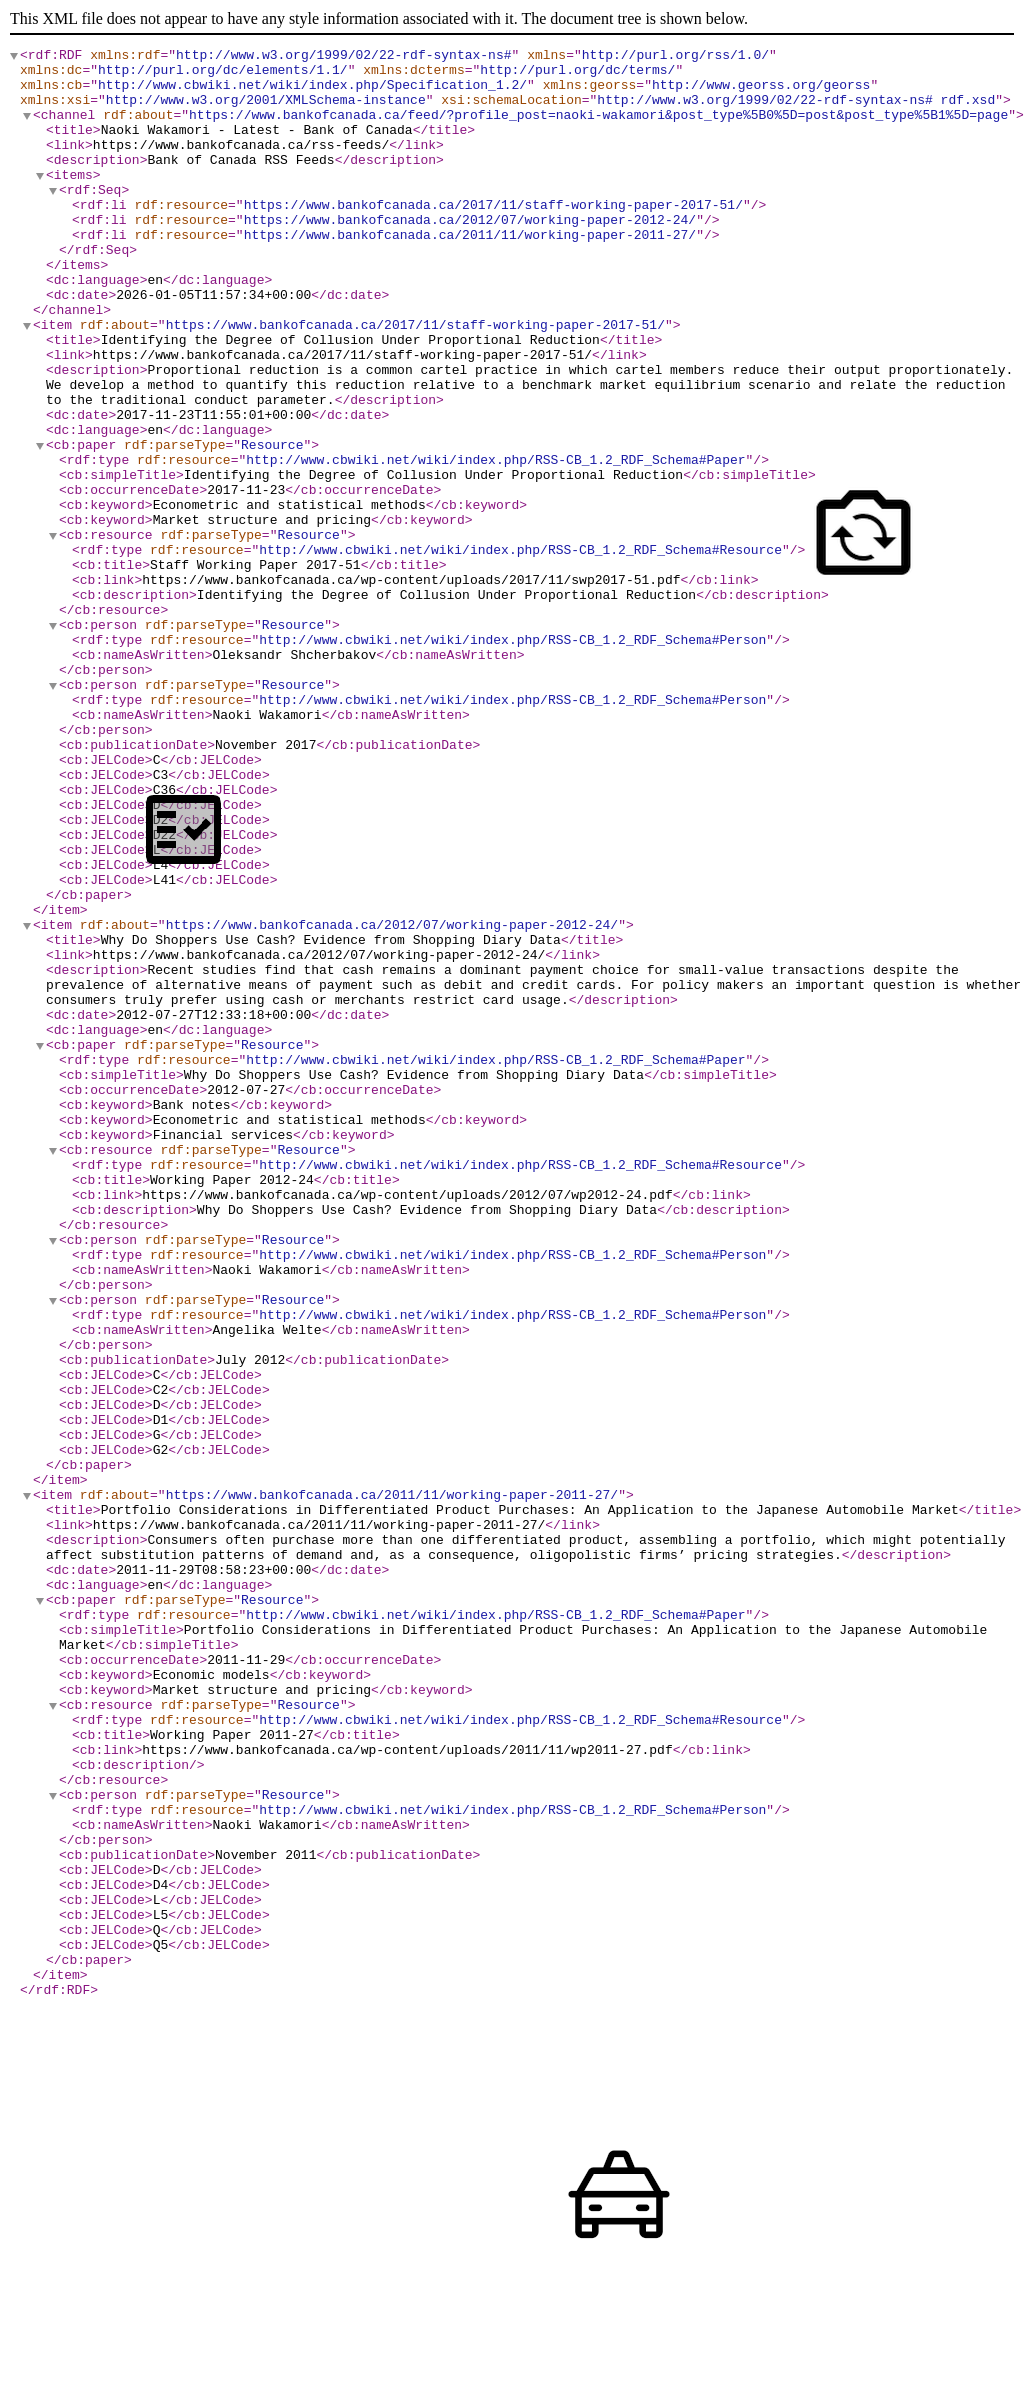  Describe the element at coordinates (619, 2201) in the screenshot. I see `request a taxi or cab ride` at that location.